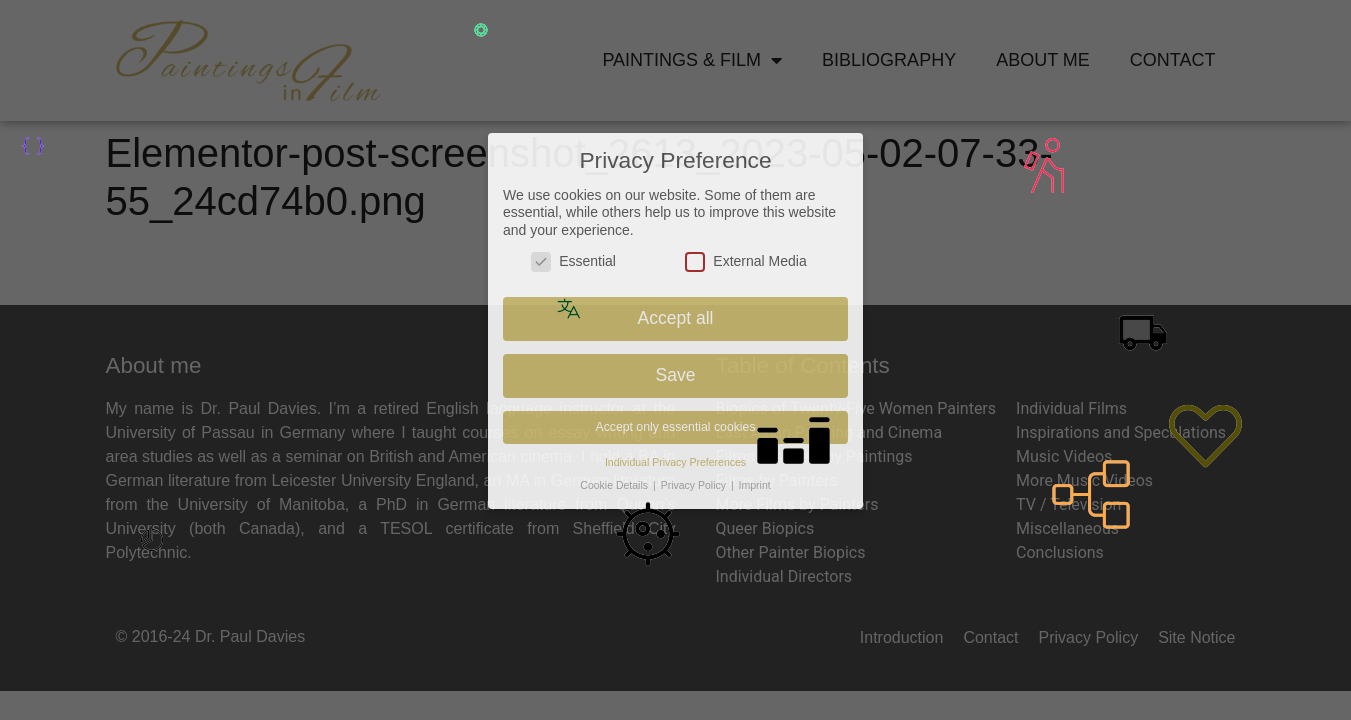 This screenshot has width=1351, height=720. I want to click on view analytics or statistics breakdown, so click(152, 540).